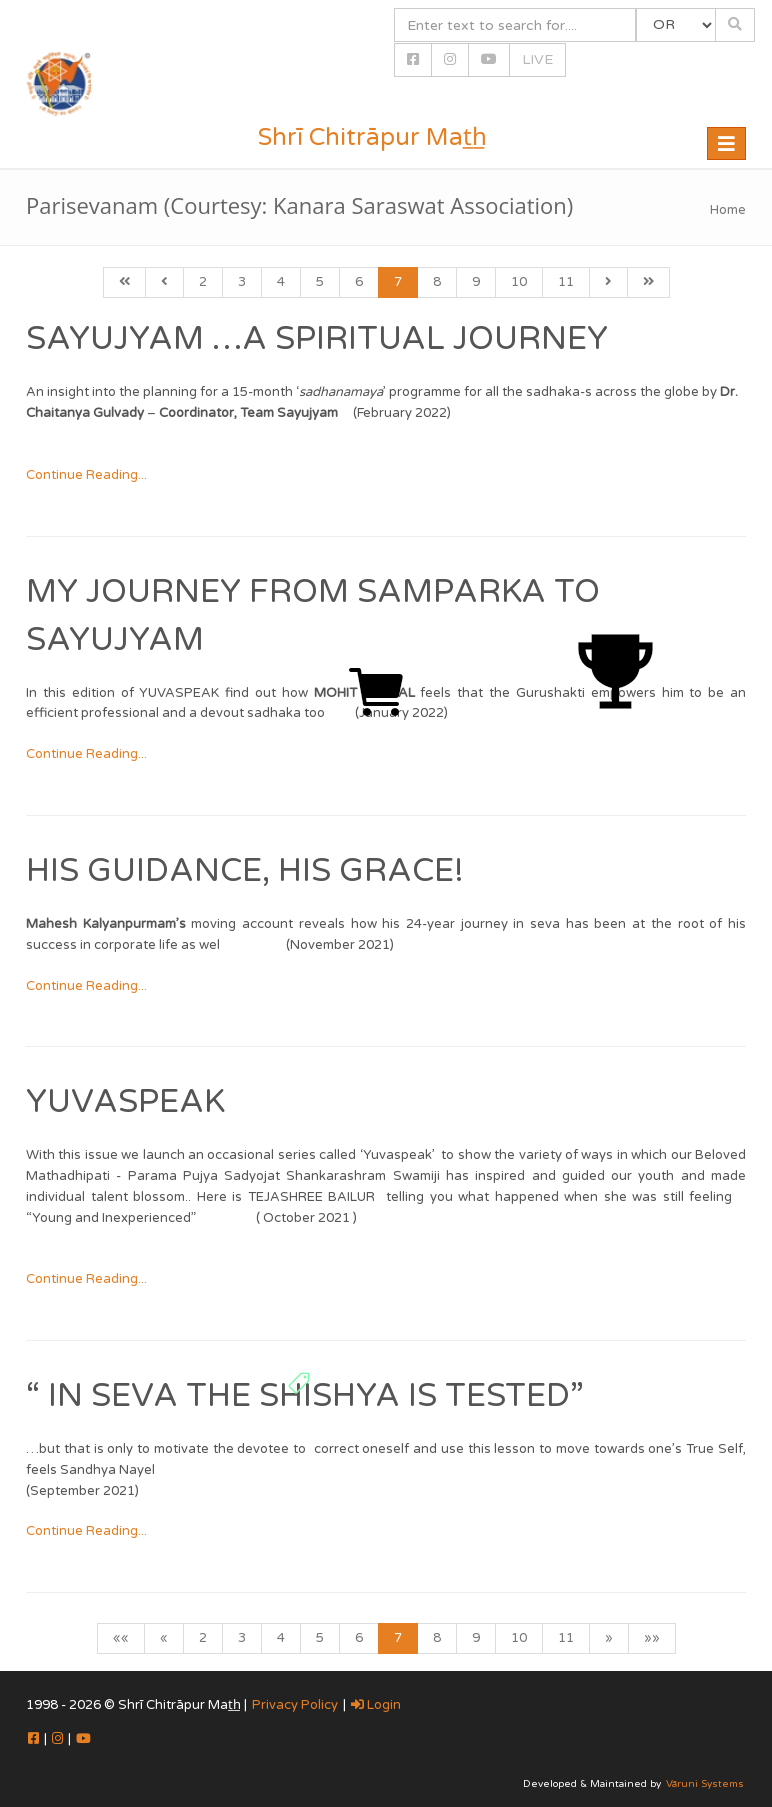 The width and height of the screenshot is (772, 1807). I want to click on view your achievements or awards, so click(615, 671).